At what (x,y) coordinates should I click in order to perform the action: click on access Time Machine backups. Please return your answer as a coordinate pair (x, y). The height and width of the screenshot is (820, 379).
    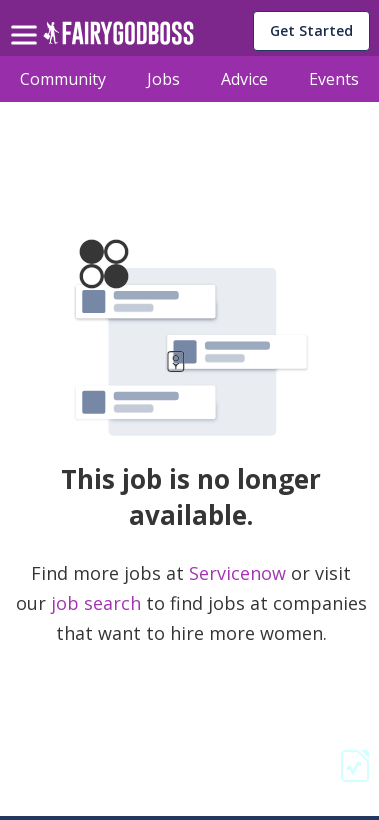
    Looking at the image, I should click on (176, 361).